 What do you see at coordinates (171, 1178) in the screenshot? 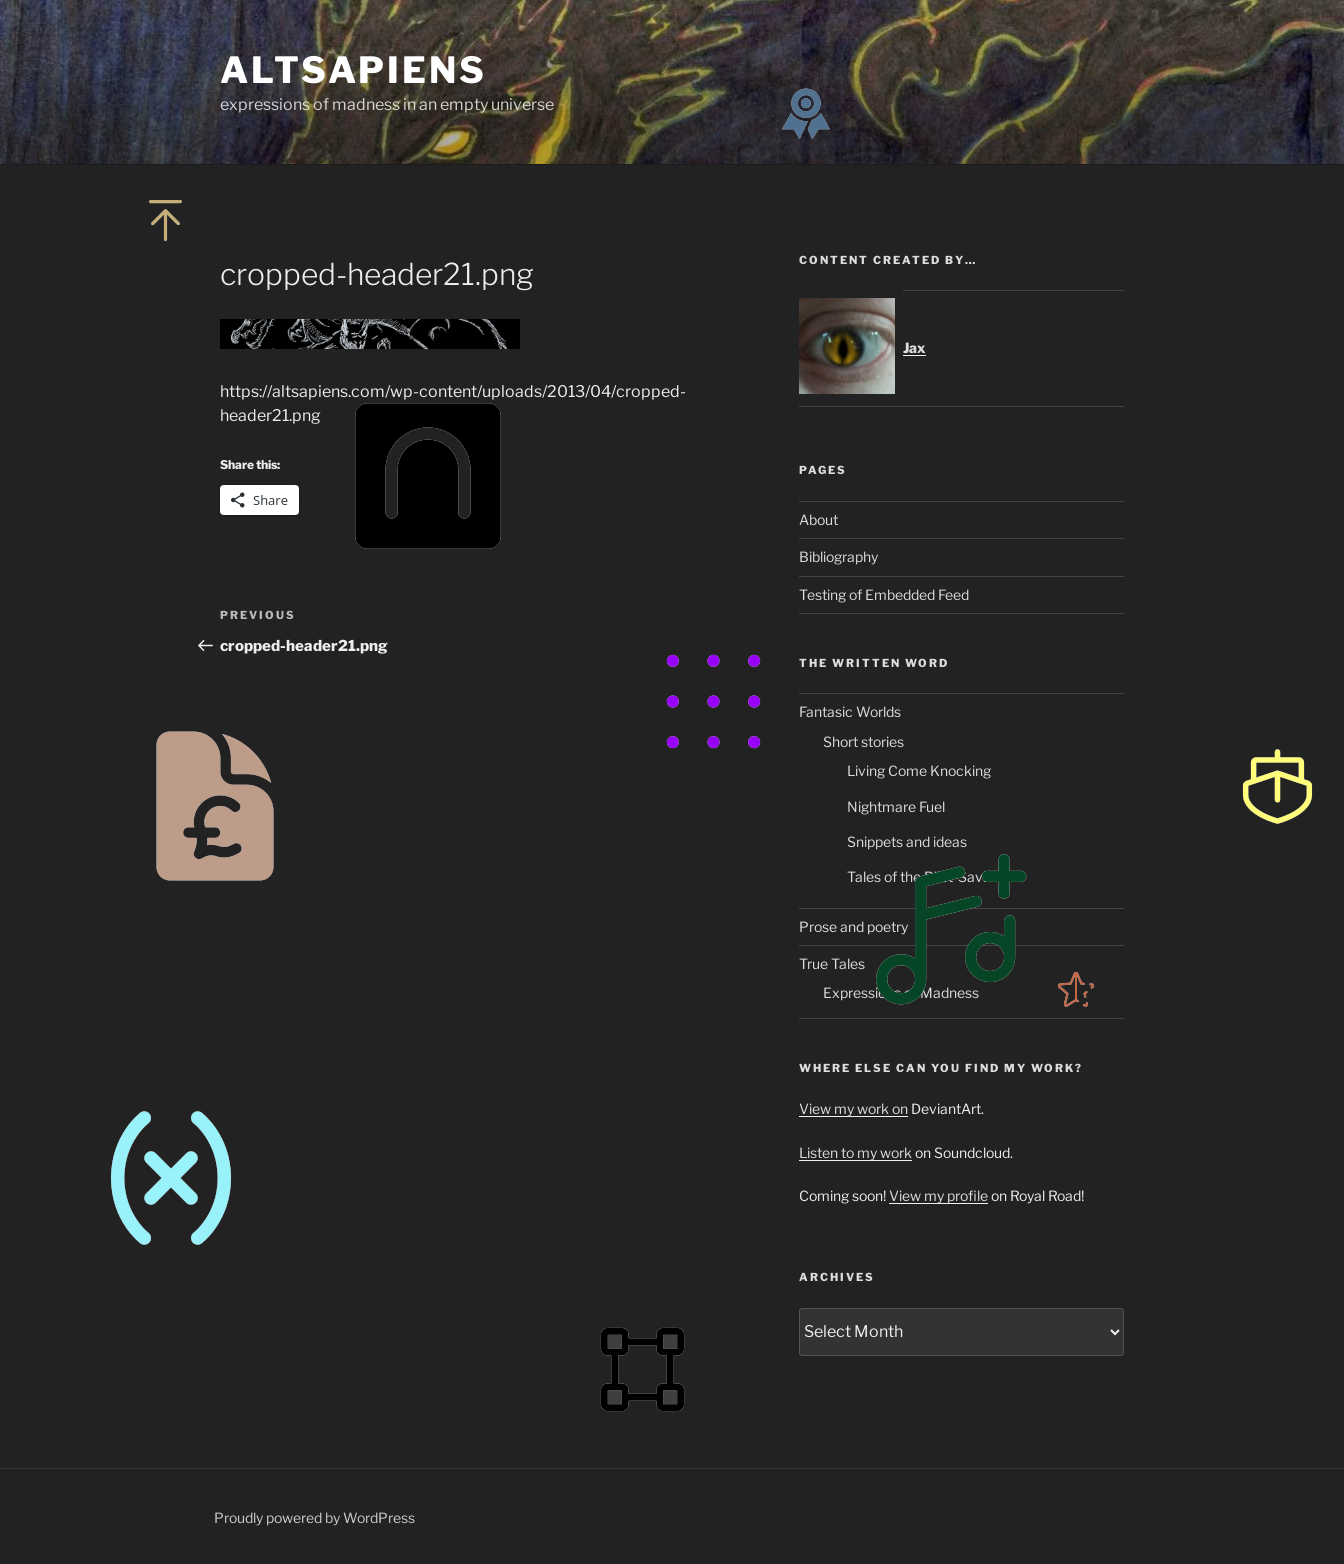
I see `represents a variable or dynamic value in code` at bounding box center [171, 1178].